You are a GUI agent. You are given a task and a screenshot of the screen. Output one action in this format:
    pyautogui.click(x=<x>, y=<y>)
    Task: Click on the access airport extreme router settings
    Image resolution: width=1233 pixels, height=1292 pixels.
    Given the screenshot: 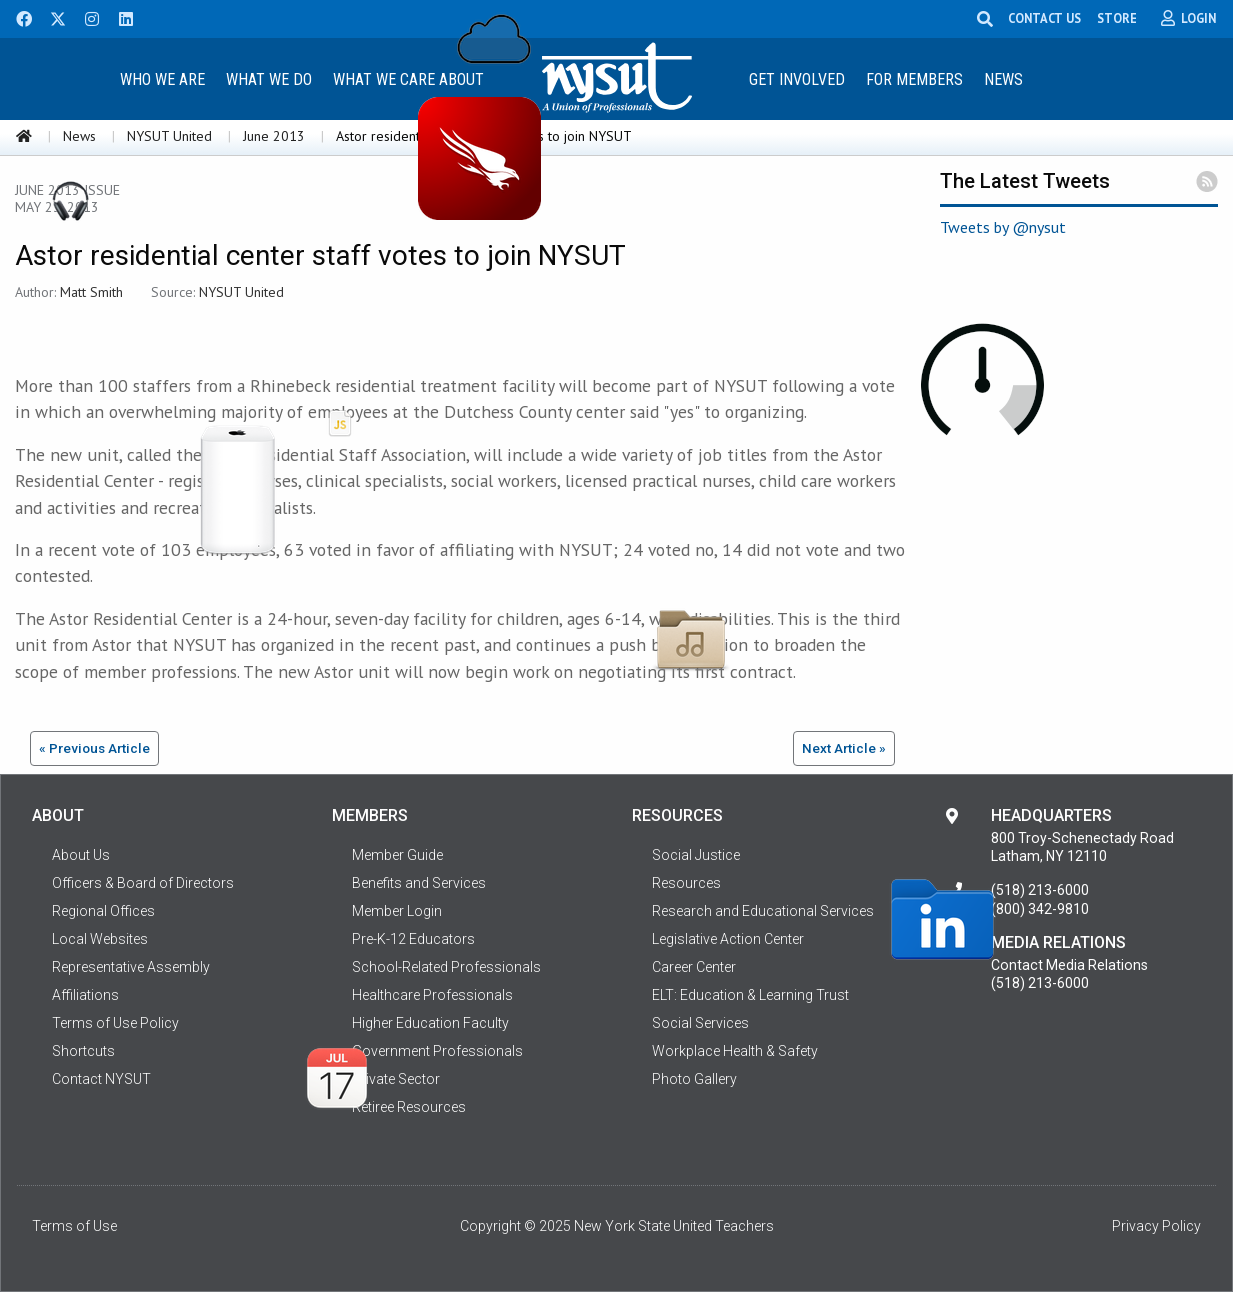 What is the action you would take?
    pyautogui.click(x=239, y=488)
    